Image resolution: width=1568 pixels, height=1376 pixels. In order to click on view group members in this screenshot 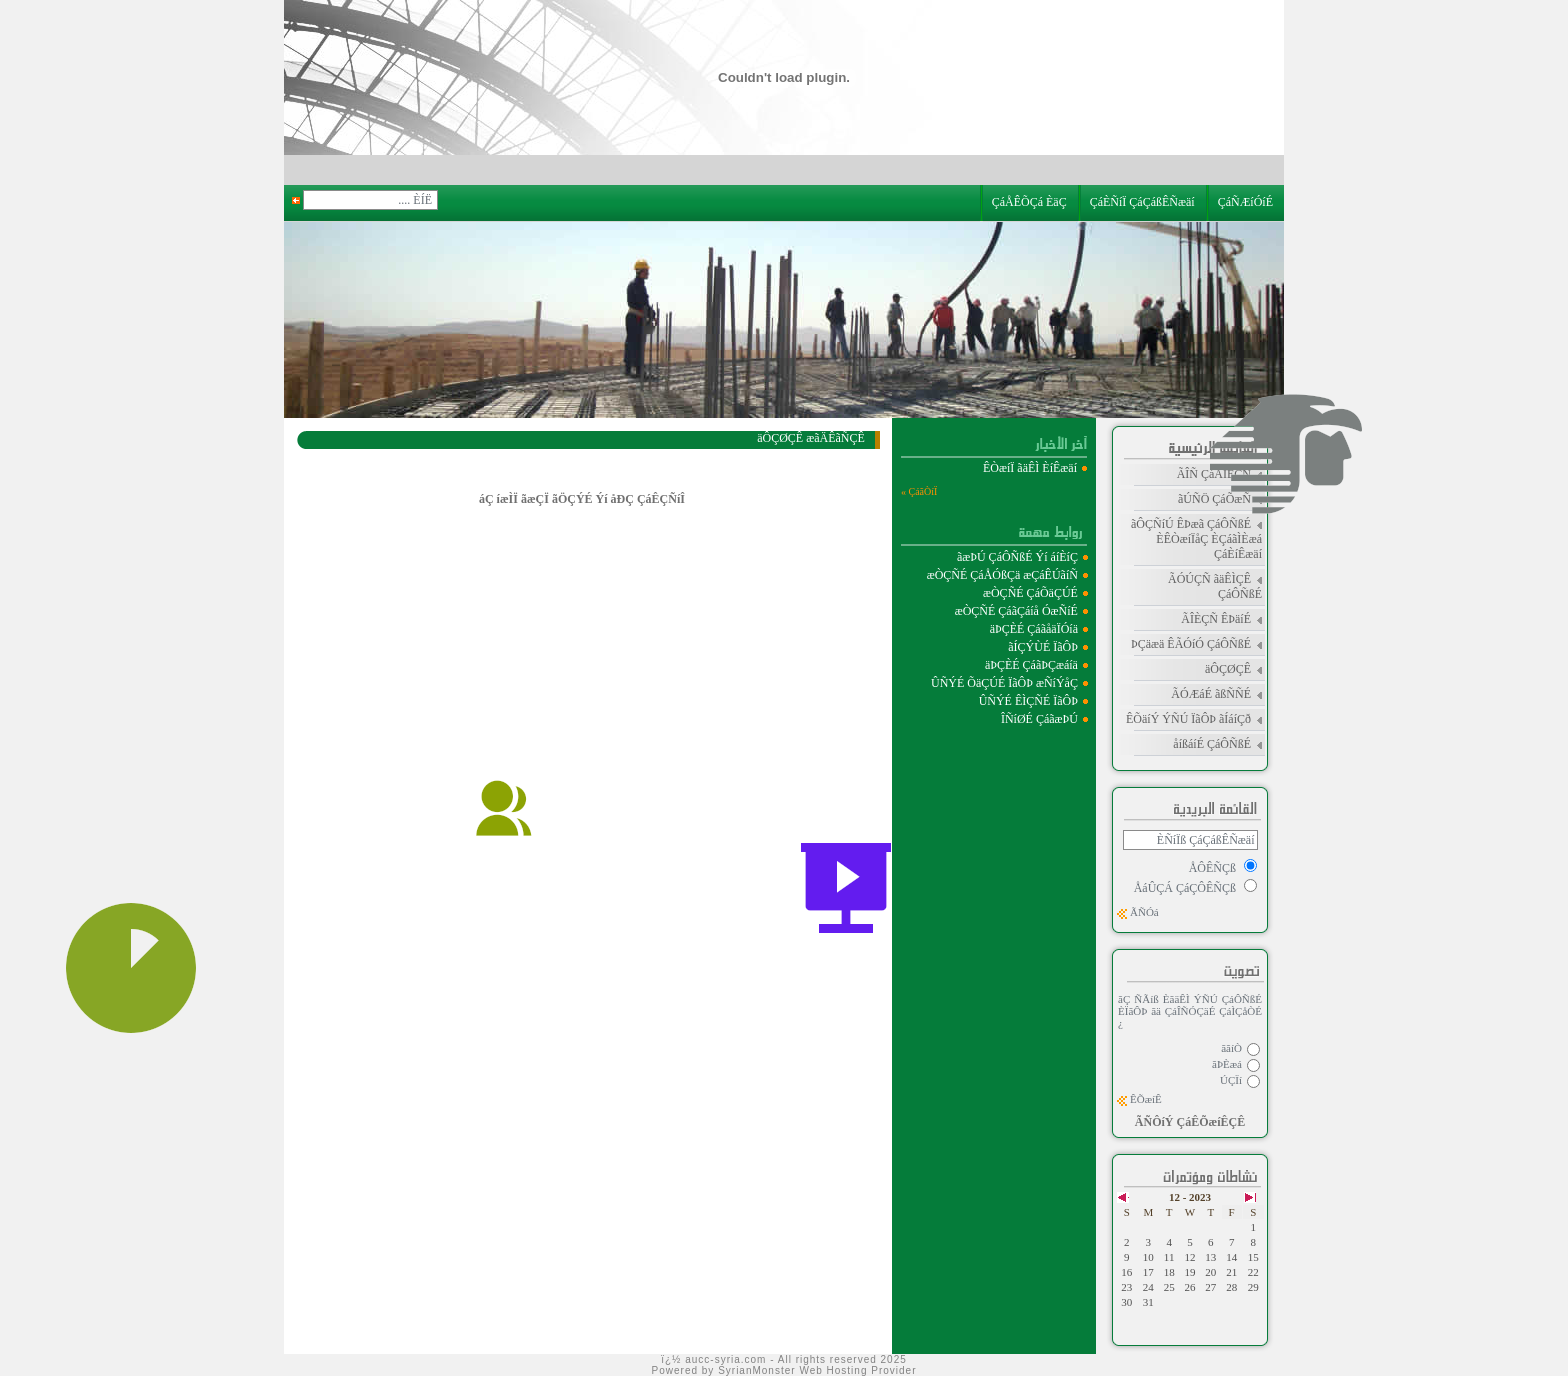, I will do `click(502, 809)`.